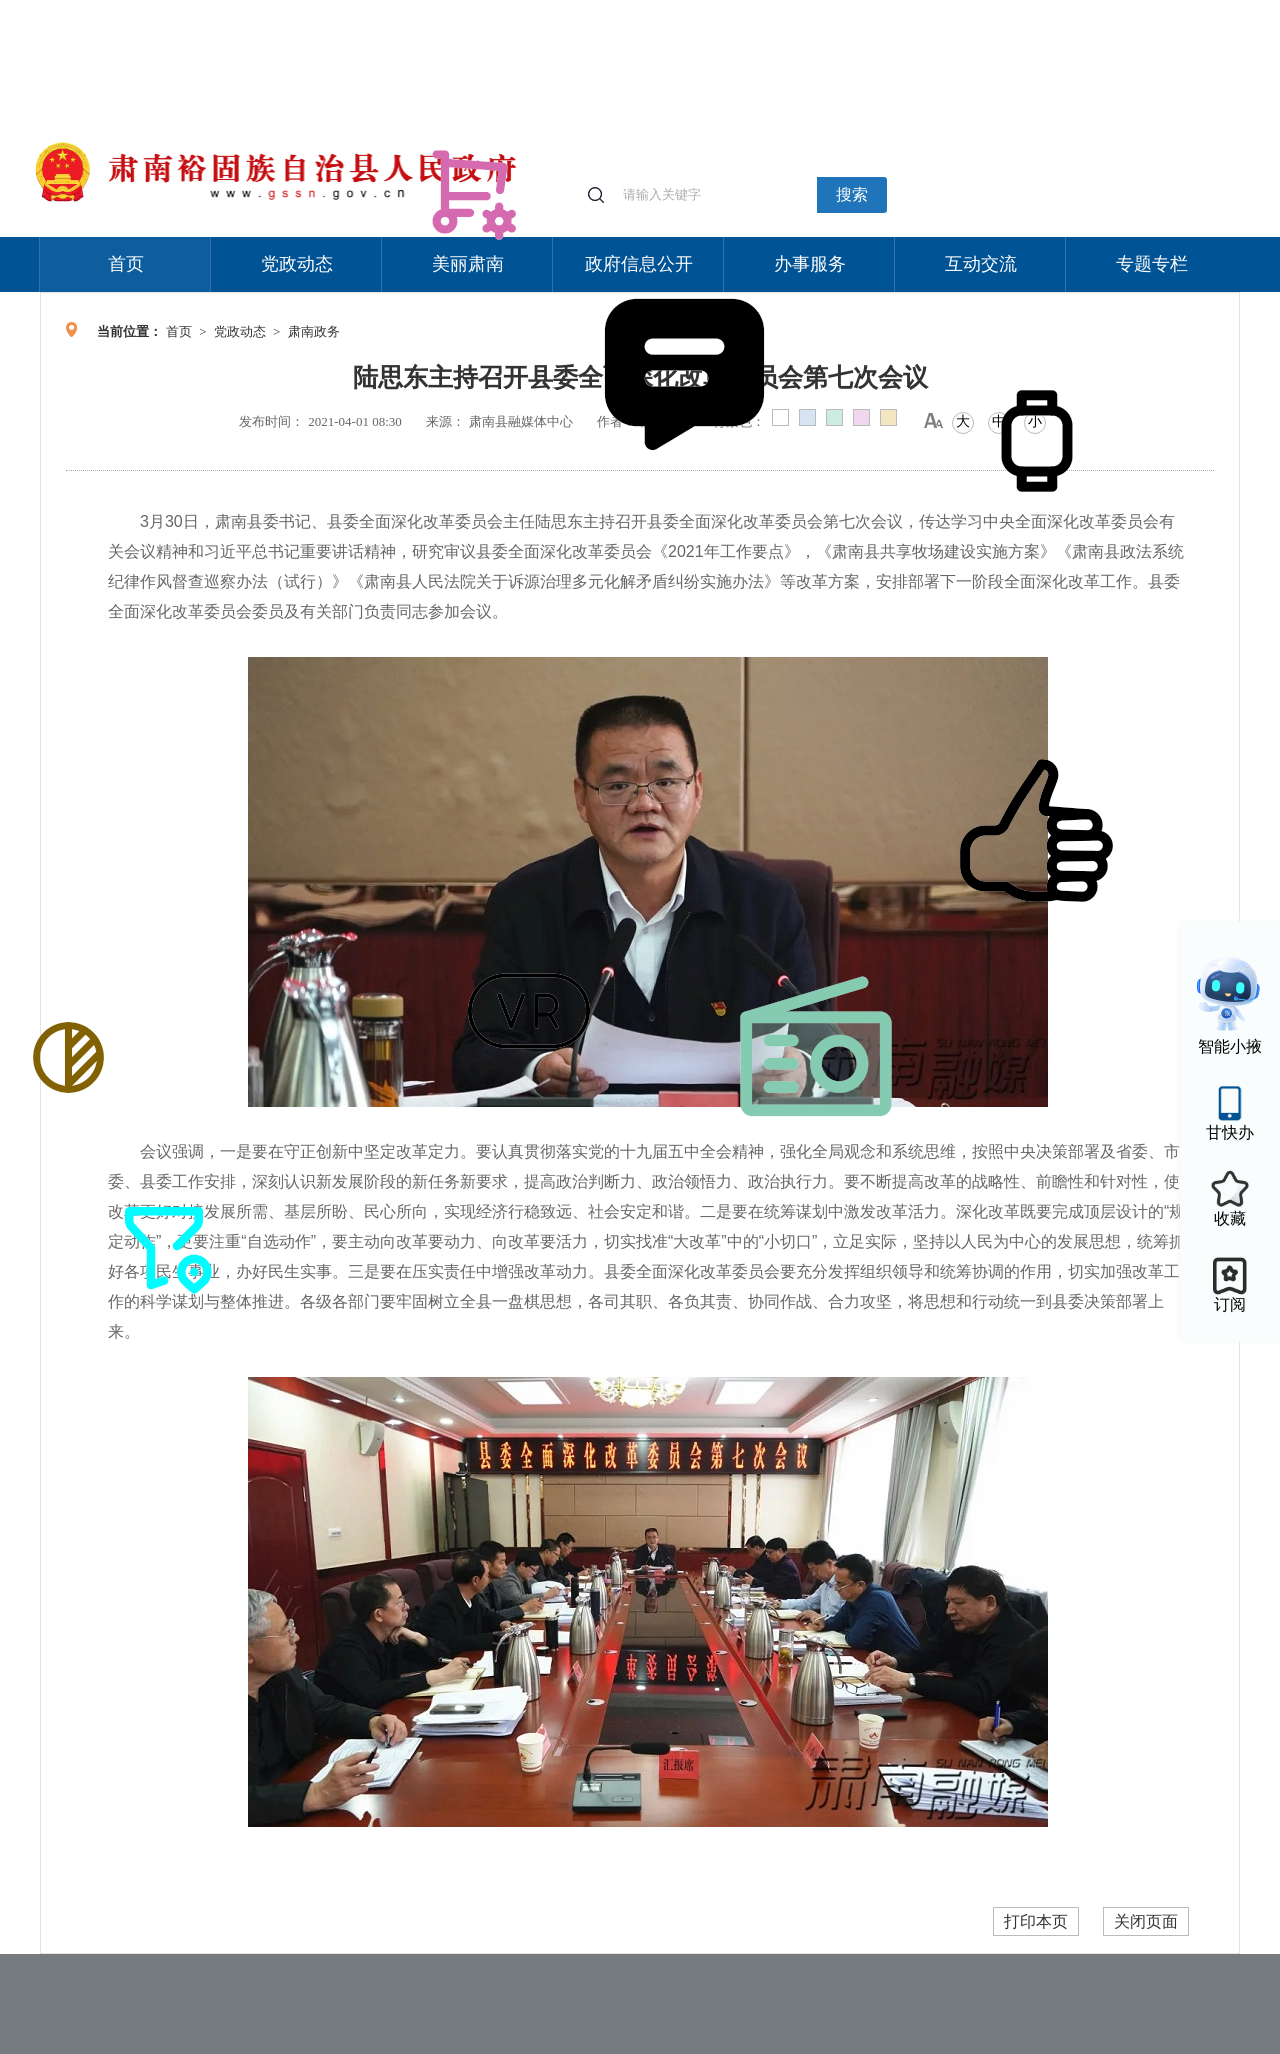 The width and height of the screenshot is (1280, 2054). What do you see at coordinates (164, 1246) in the screenshot?
I see `pin or save current filter settings` at bounding box center [164, 1246].